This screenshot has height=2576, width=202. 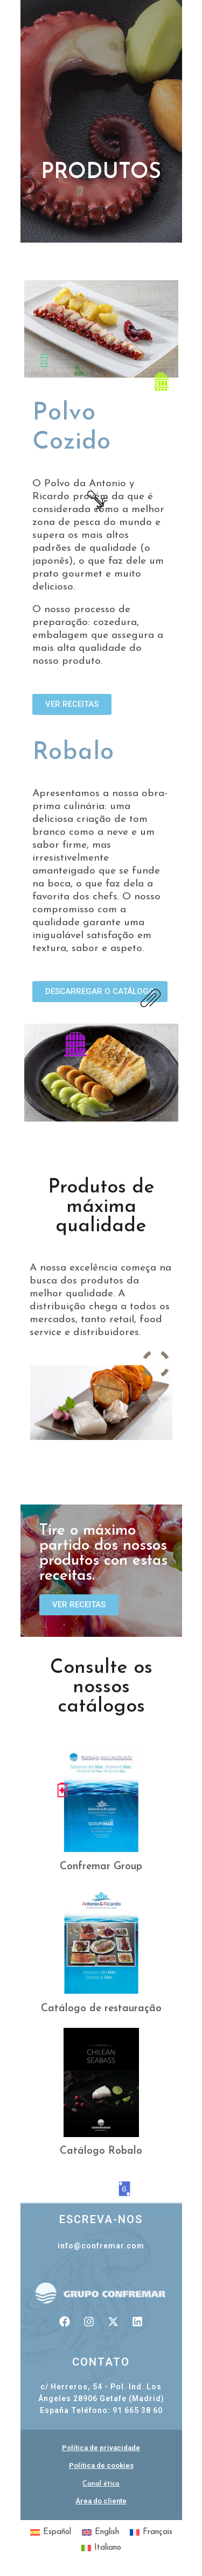 What do you see at coordinates (97, 500) in the screenshot?
I see `indicates virus or malware detected` at bounding box center [97, 500].